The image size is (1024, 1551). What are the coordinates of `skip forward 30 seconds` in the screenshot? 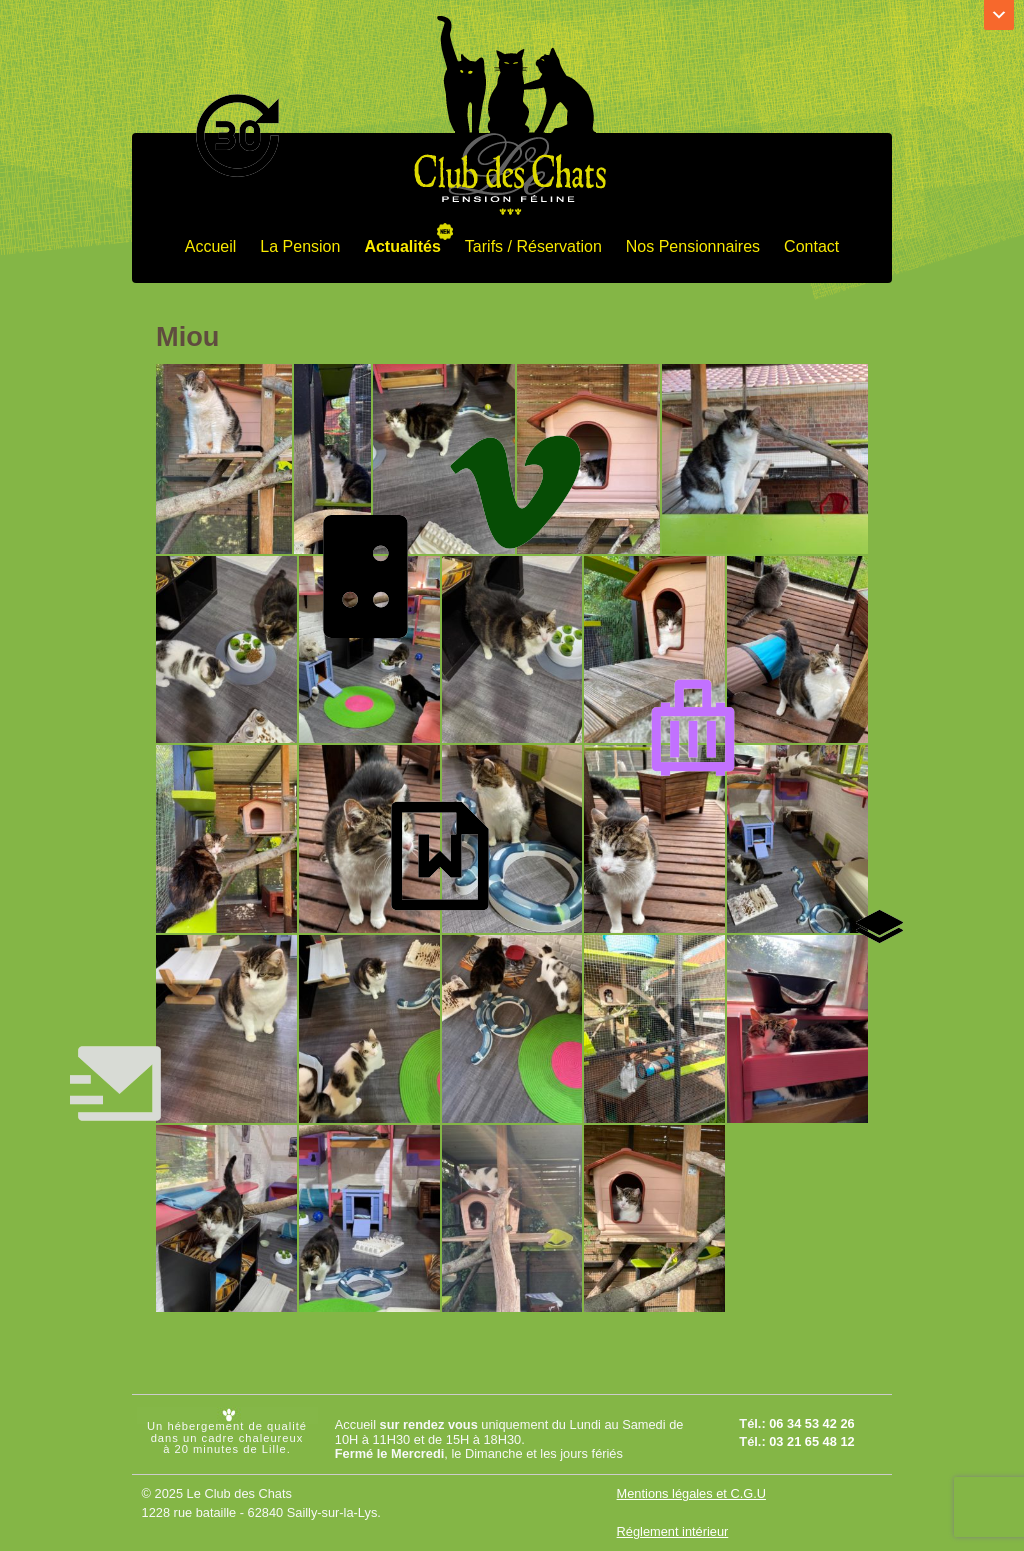 It's located at (237, 135).